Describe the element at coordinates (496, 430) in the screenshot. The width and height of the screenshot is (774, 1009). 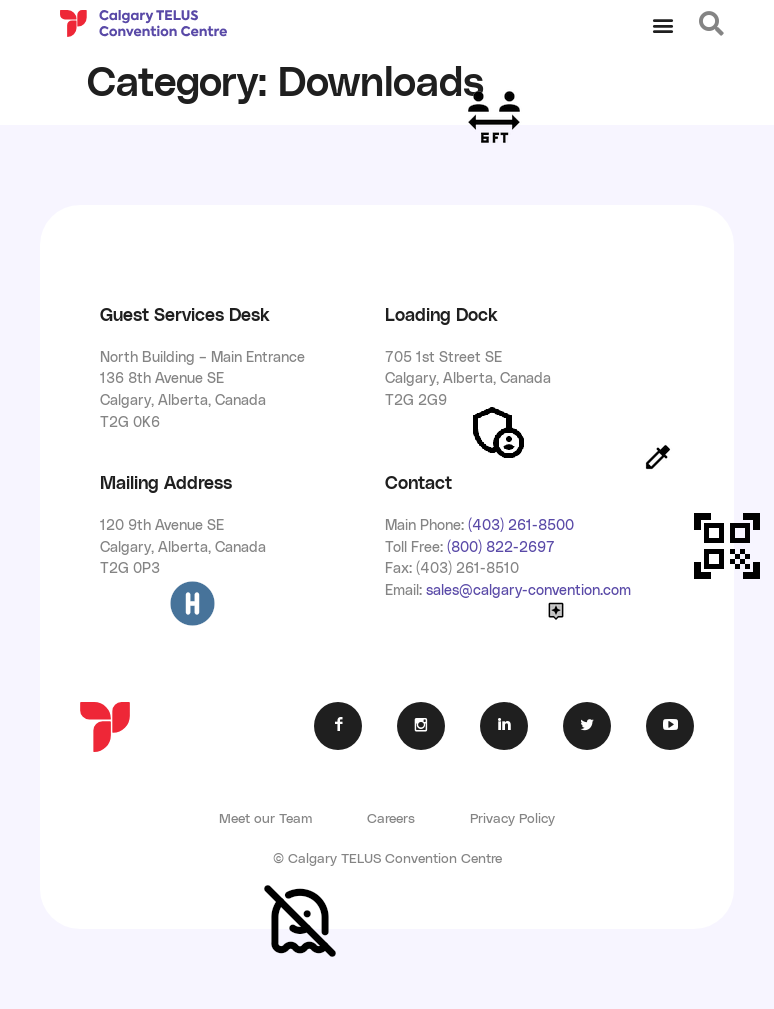
I see `access admin or user security settings` at that location.